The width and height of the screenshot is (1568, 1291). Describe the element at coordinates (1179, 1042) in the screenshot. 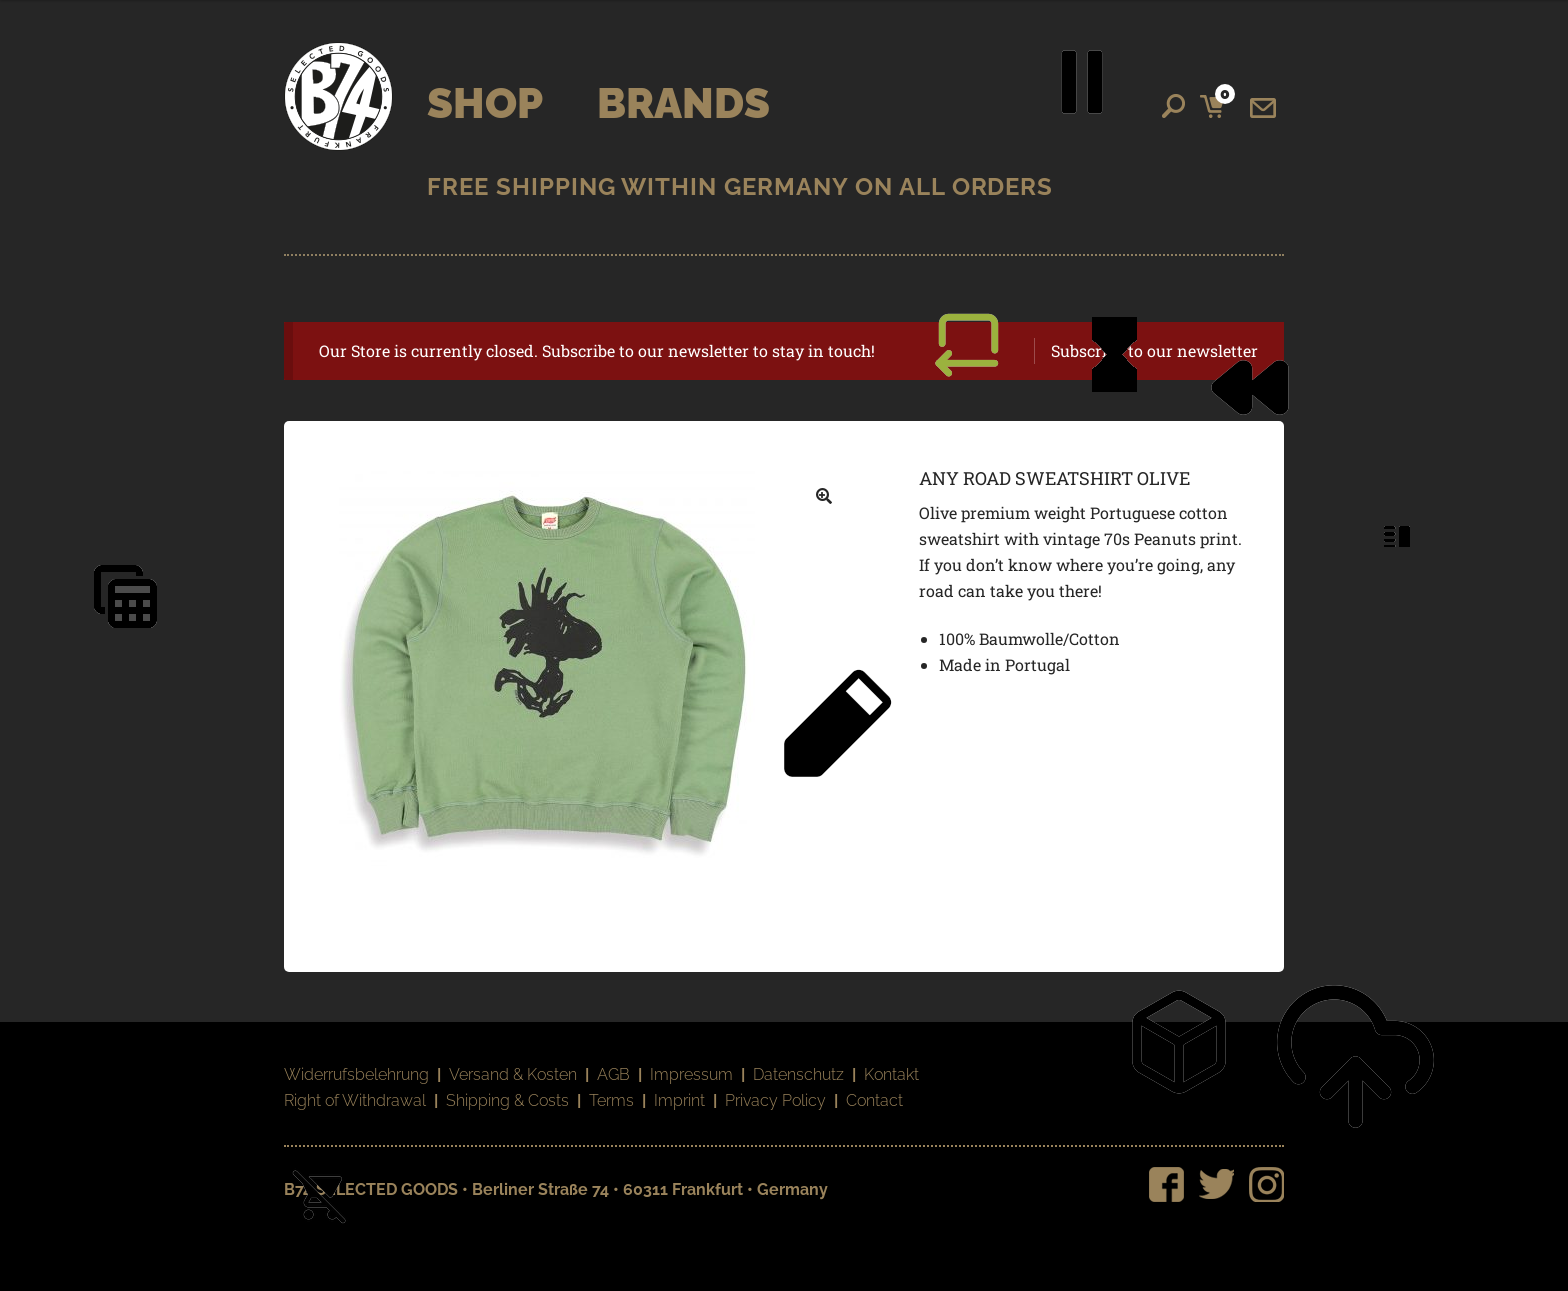

I see `view 3D model or object` at that location.